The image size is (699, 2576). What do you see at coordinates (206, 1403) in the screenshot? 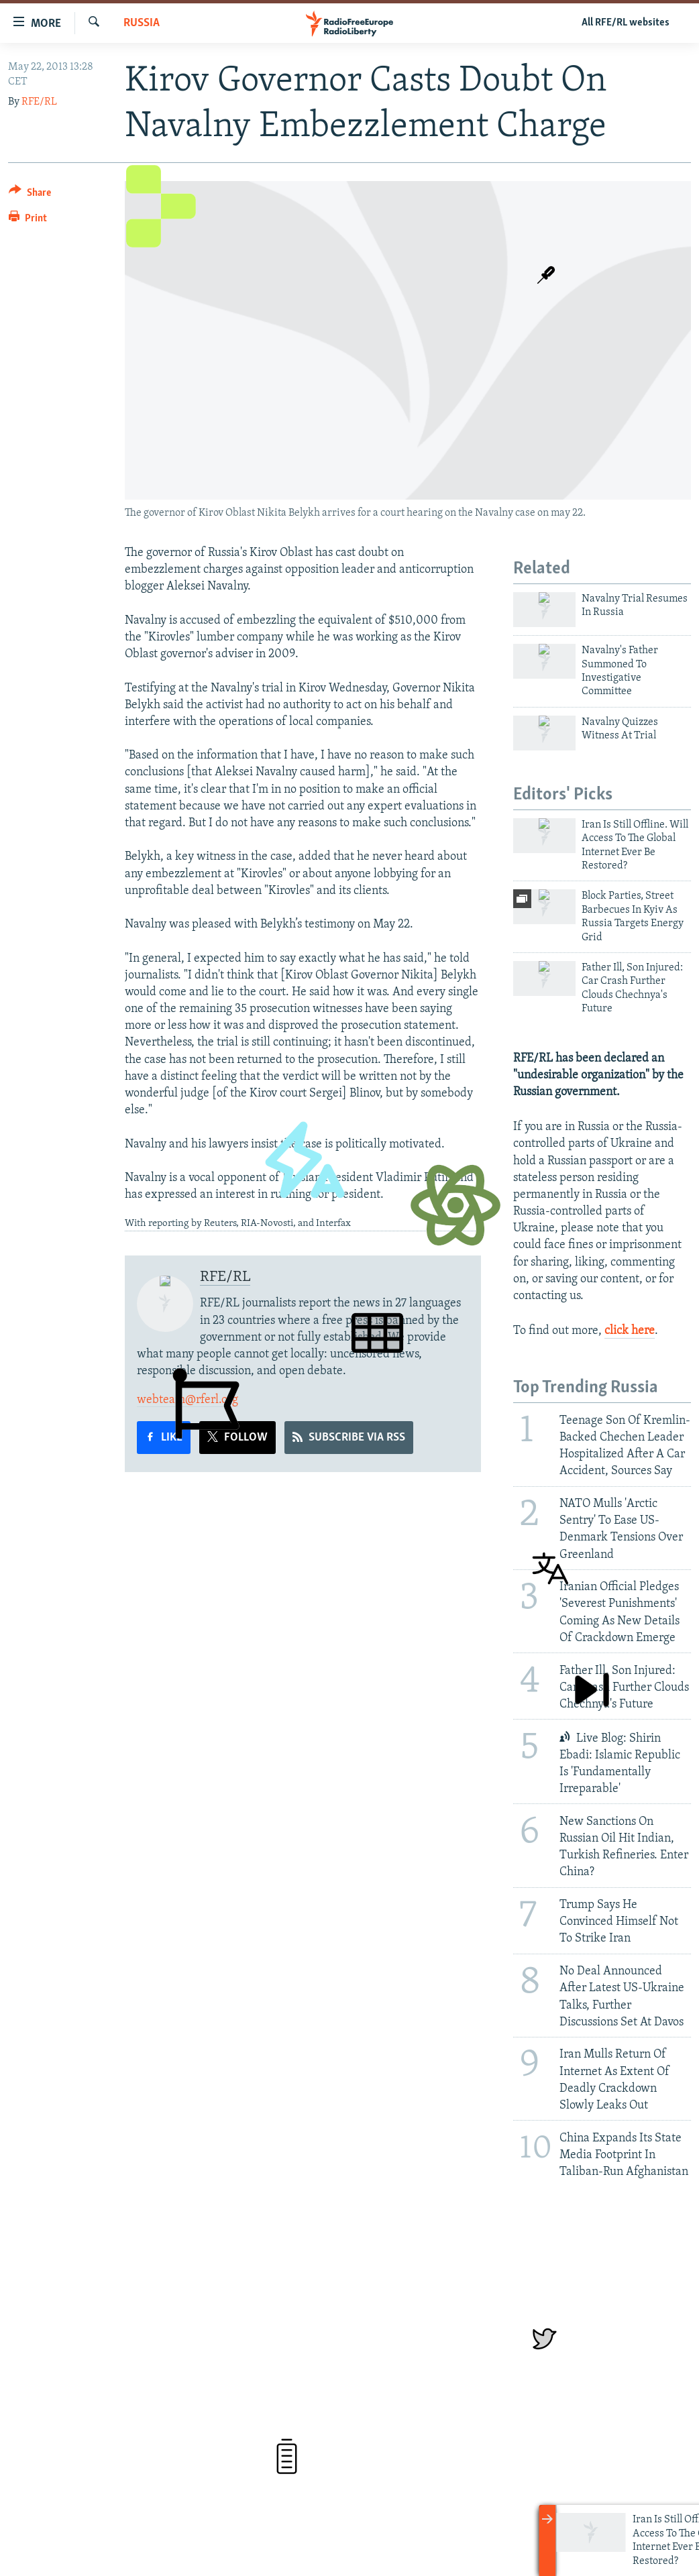
I see `font awesome brand logo` at bounding box center [206, 1403].